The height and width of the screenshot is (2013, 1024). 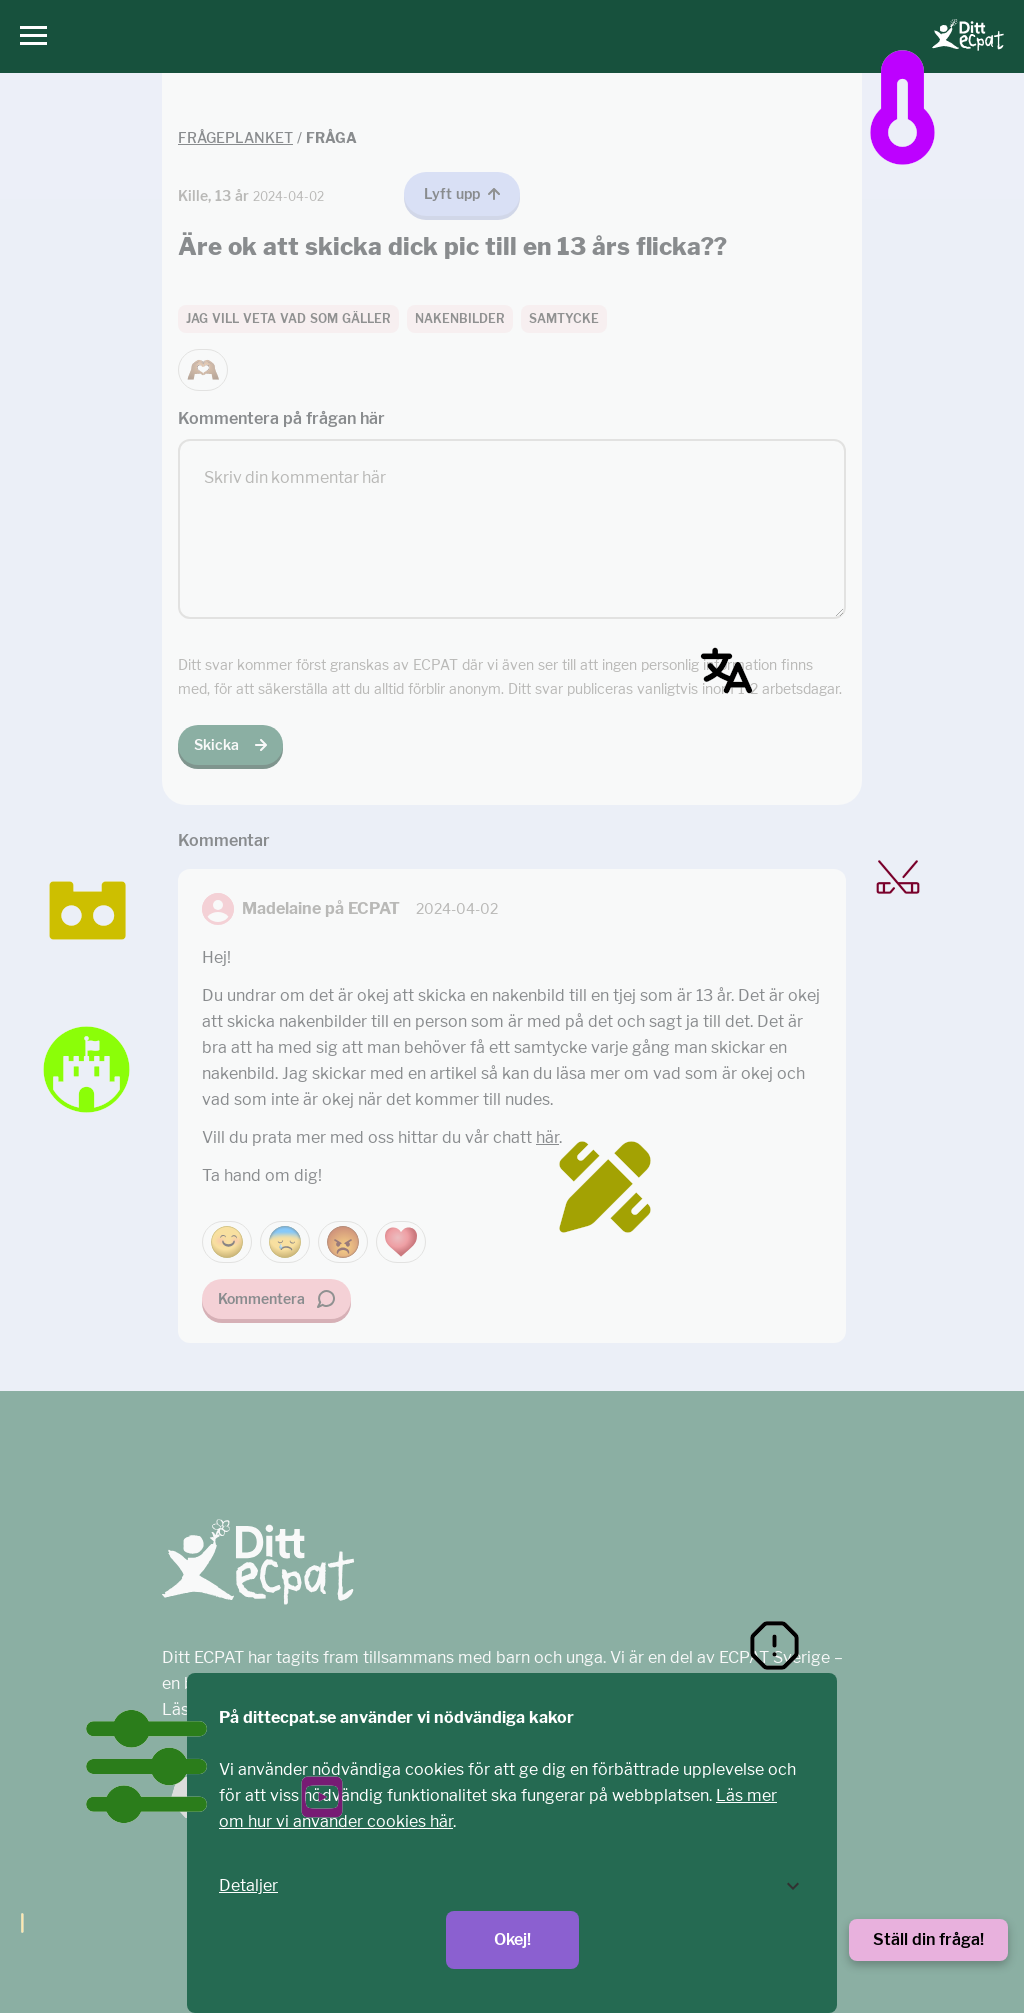 What do you see at coordinates (31, 1923) in the screenshot?
I see `indicates a count of one` at bounding box center [31, 1923].